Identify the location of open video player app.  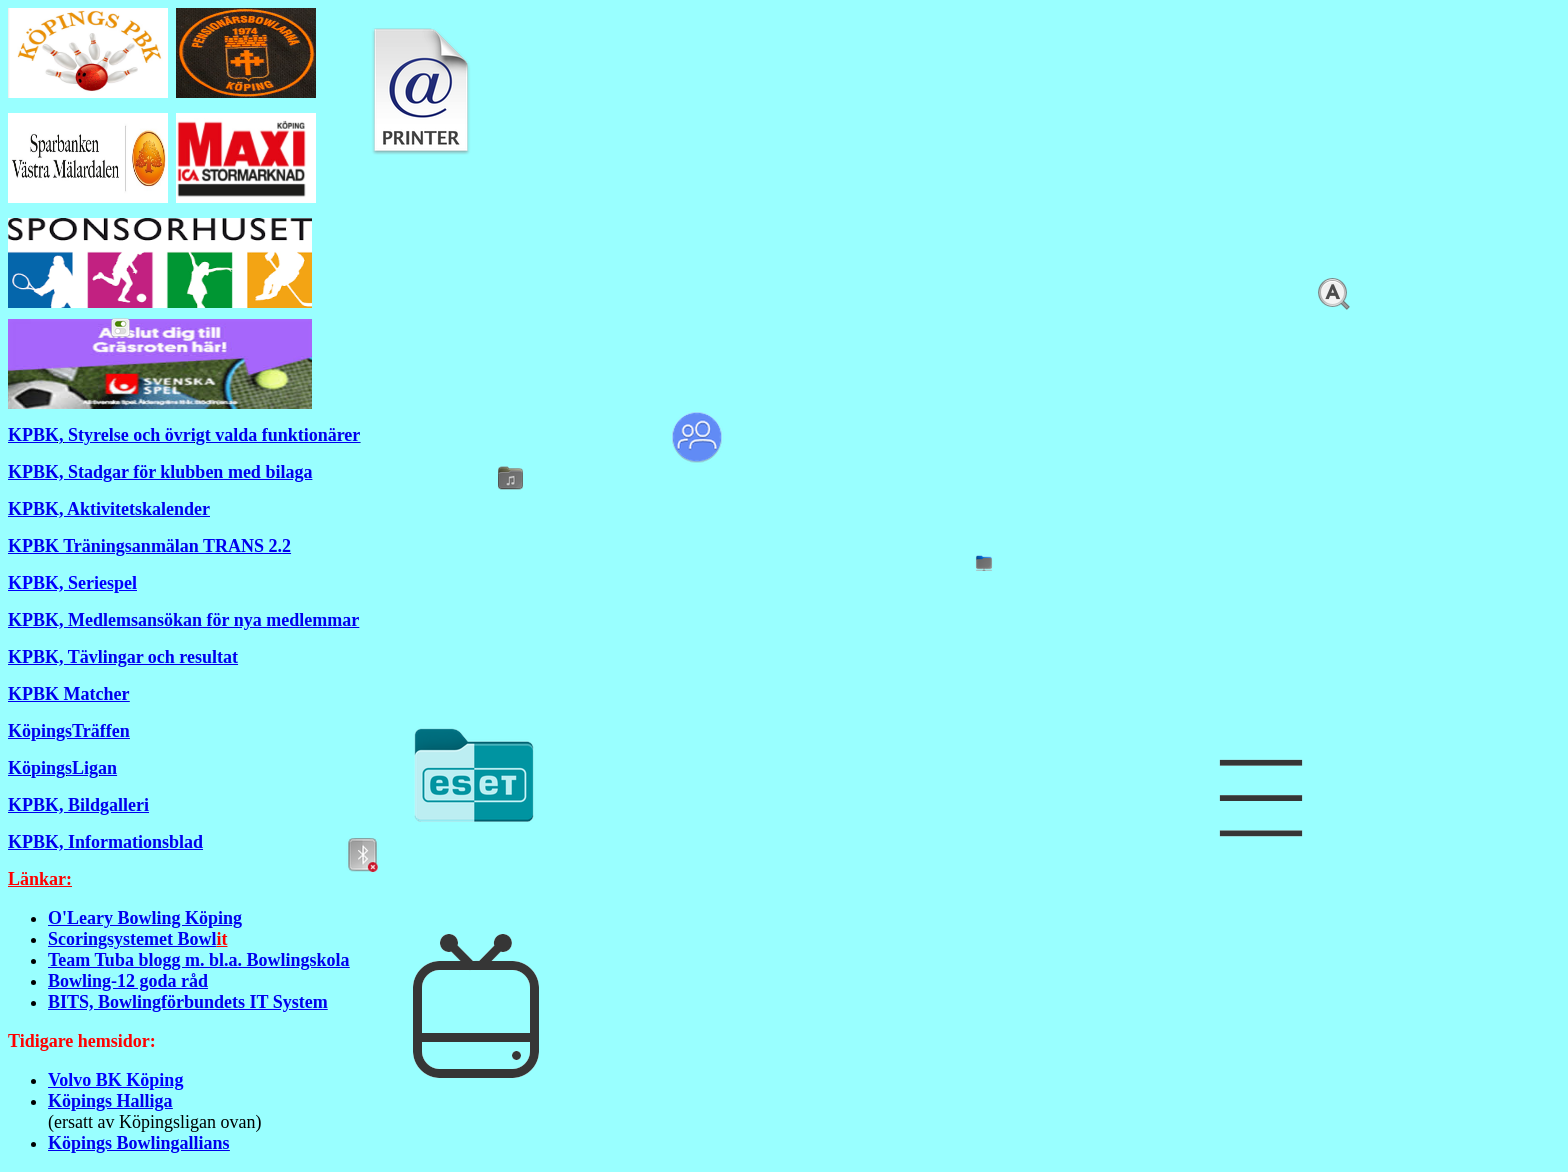
(476, 1006).